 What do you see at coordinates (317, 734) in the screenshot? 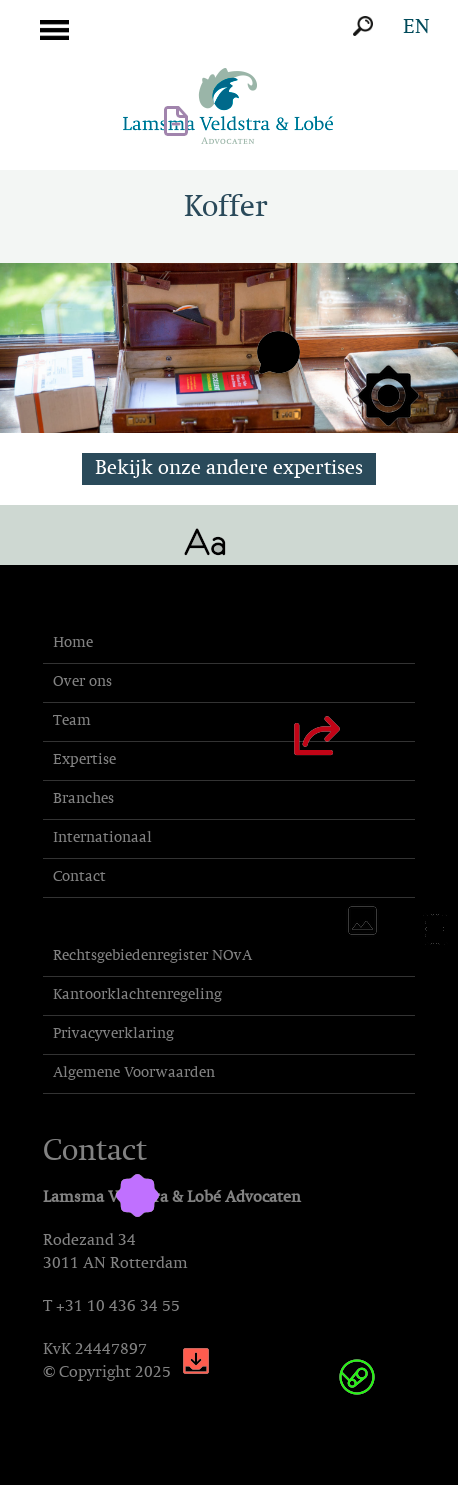
I see `share this content` at bounding box center [317, 734].